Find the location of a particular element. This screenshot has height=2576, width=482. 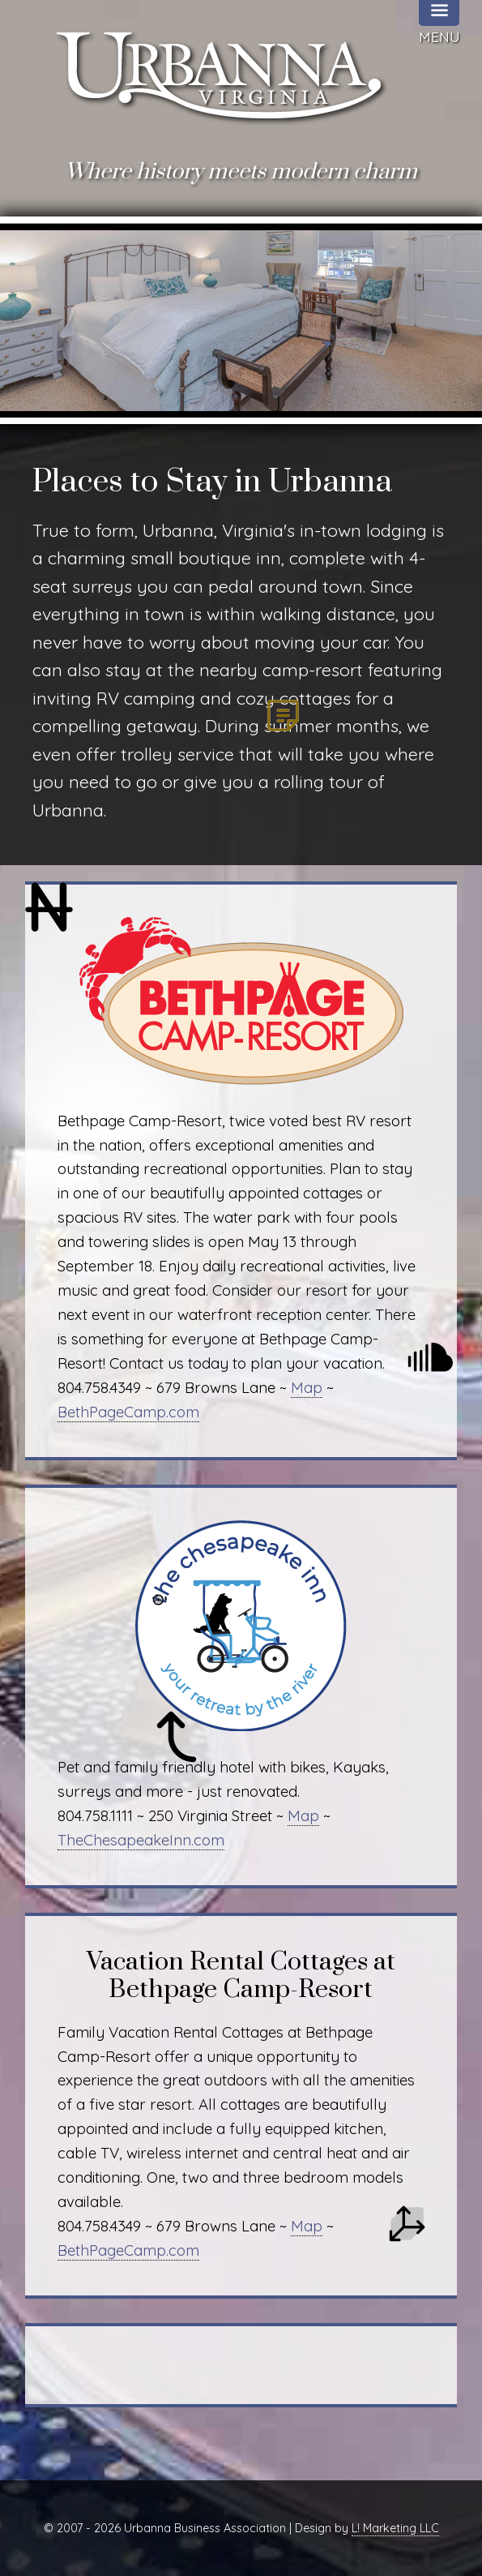

open soundcloud app is located at coordinates (429, 1358).